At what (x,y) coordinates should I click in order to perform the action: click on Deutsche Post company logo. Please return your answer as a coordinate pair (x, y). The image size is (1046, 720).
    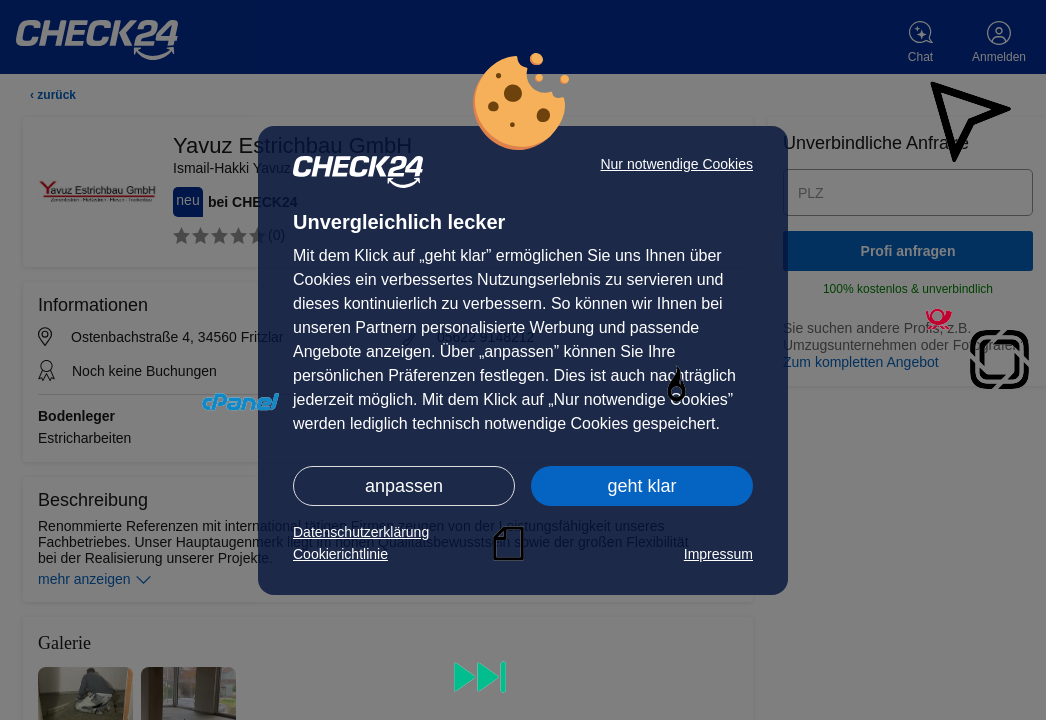
    Looking at the image, I should click on (939, 319).